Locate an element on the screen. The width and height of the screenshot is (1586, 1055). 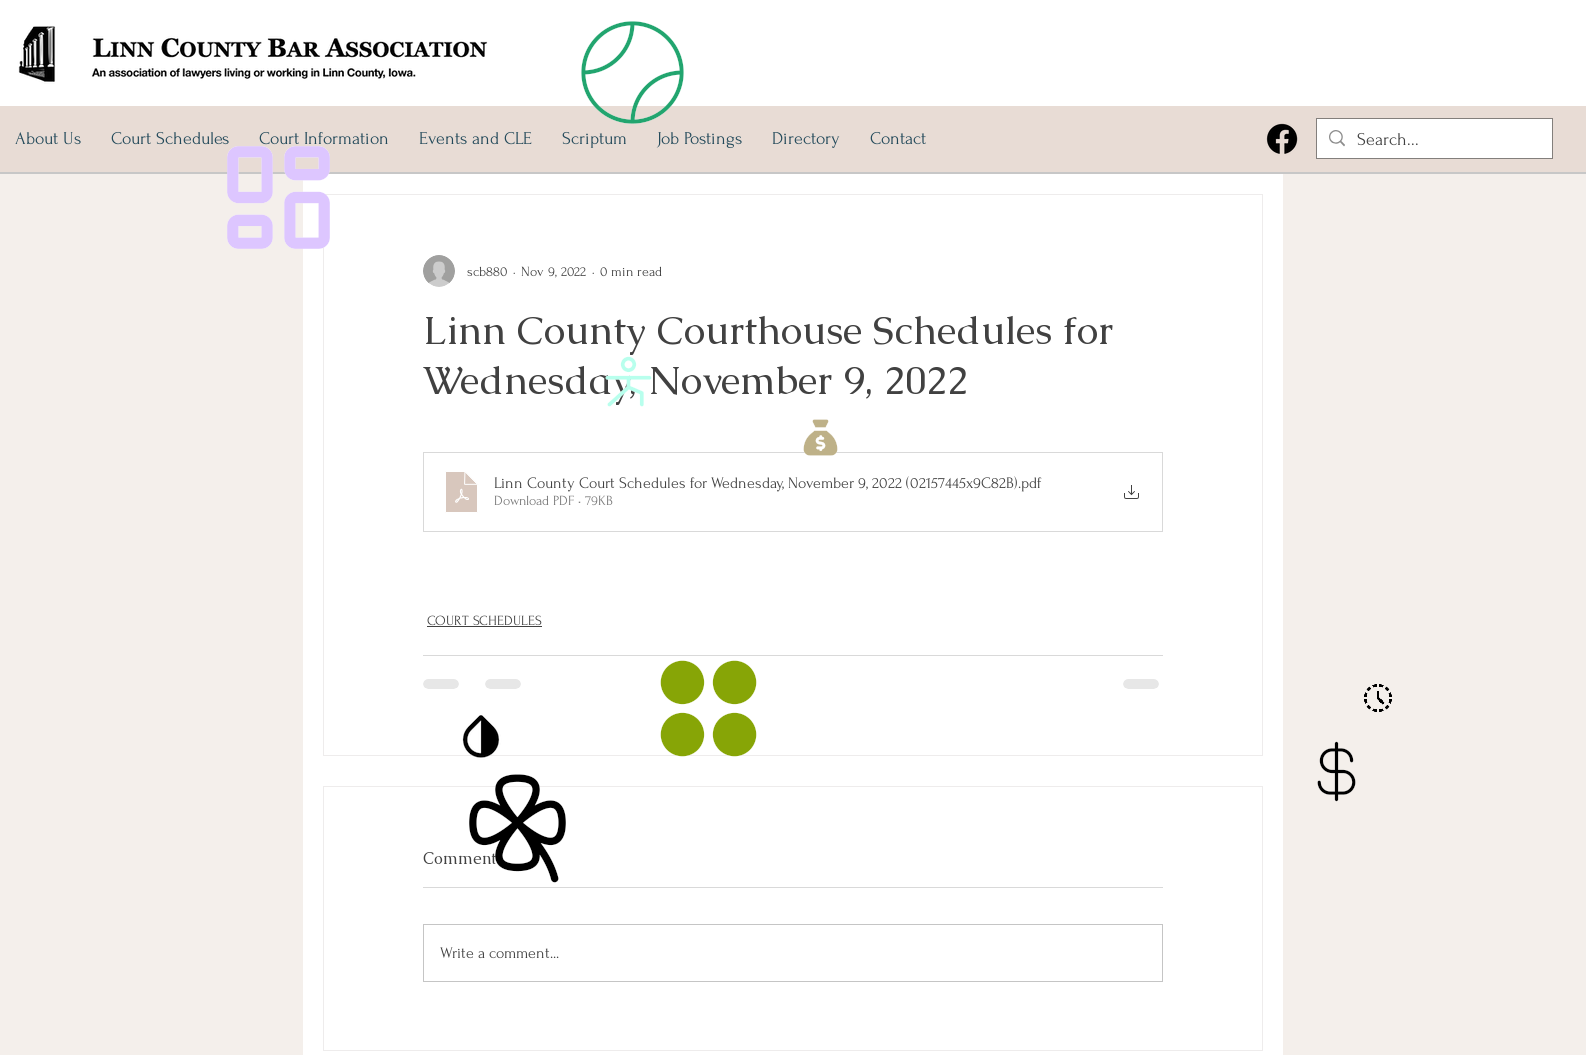
open app grid or launcher is located at coordinates (708, 708).